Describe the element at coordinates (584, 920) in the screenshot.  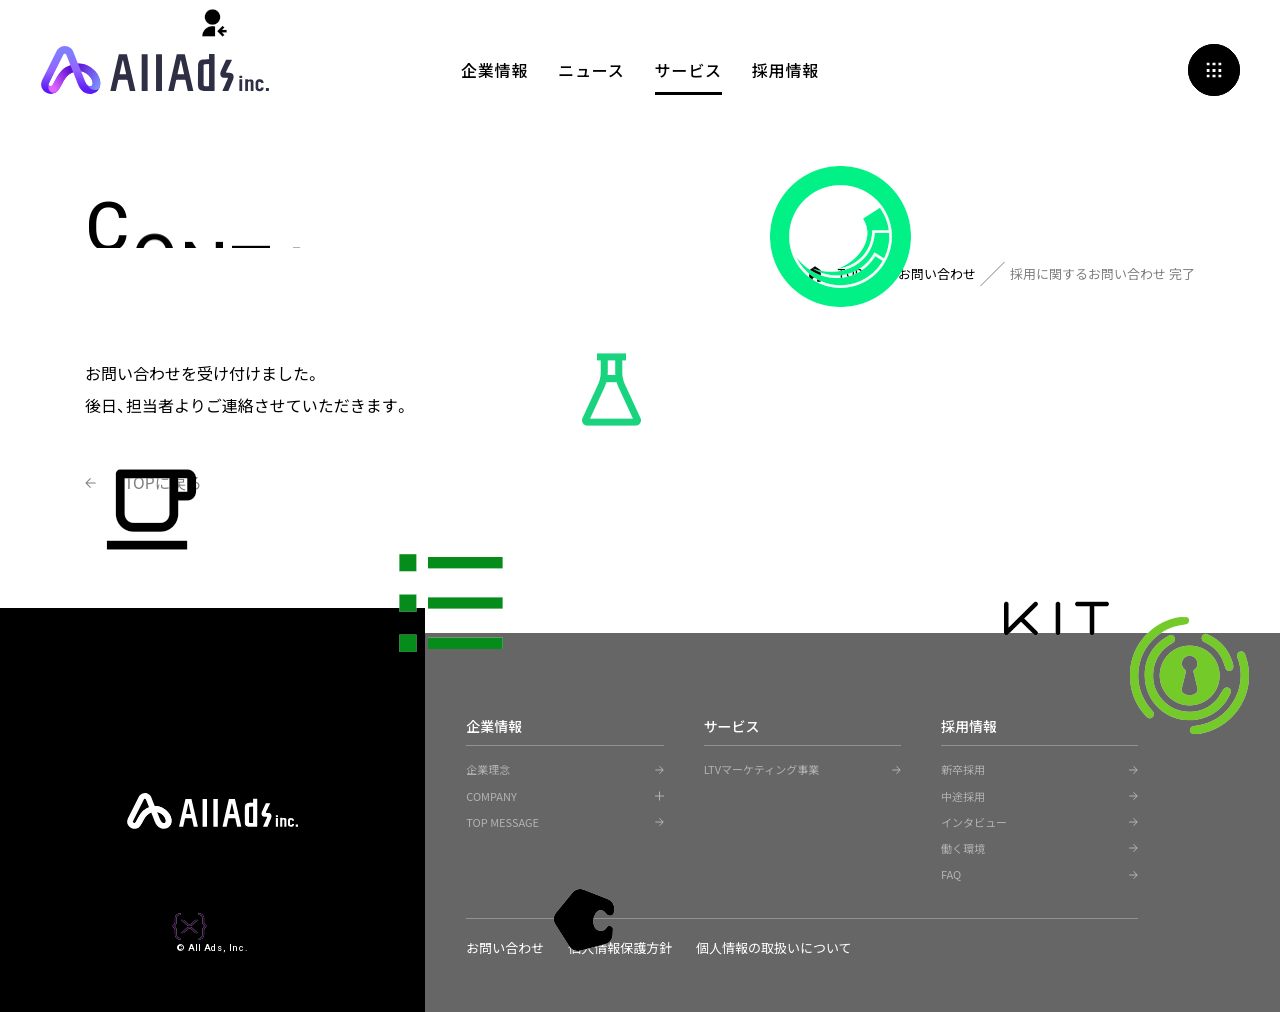
I see `open HumHub social network platform` at that location.